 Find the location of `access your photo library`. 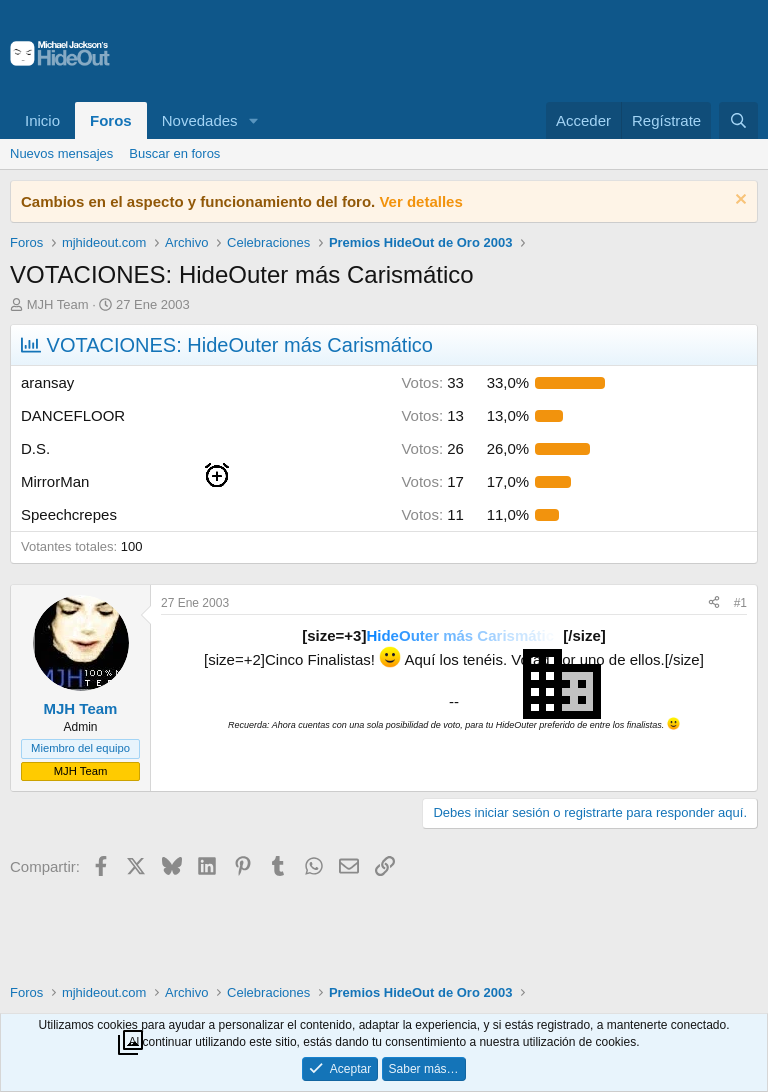

access your photo library is located at coordinates (130, 1042).